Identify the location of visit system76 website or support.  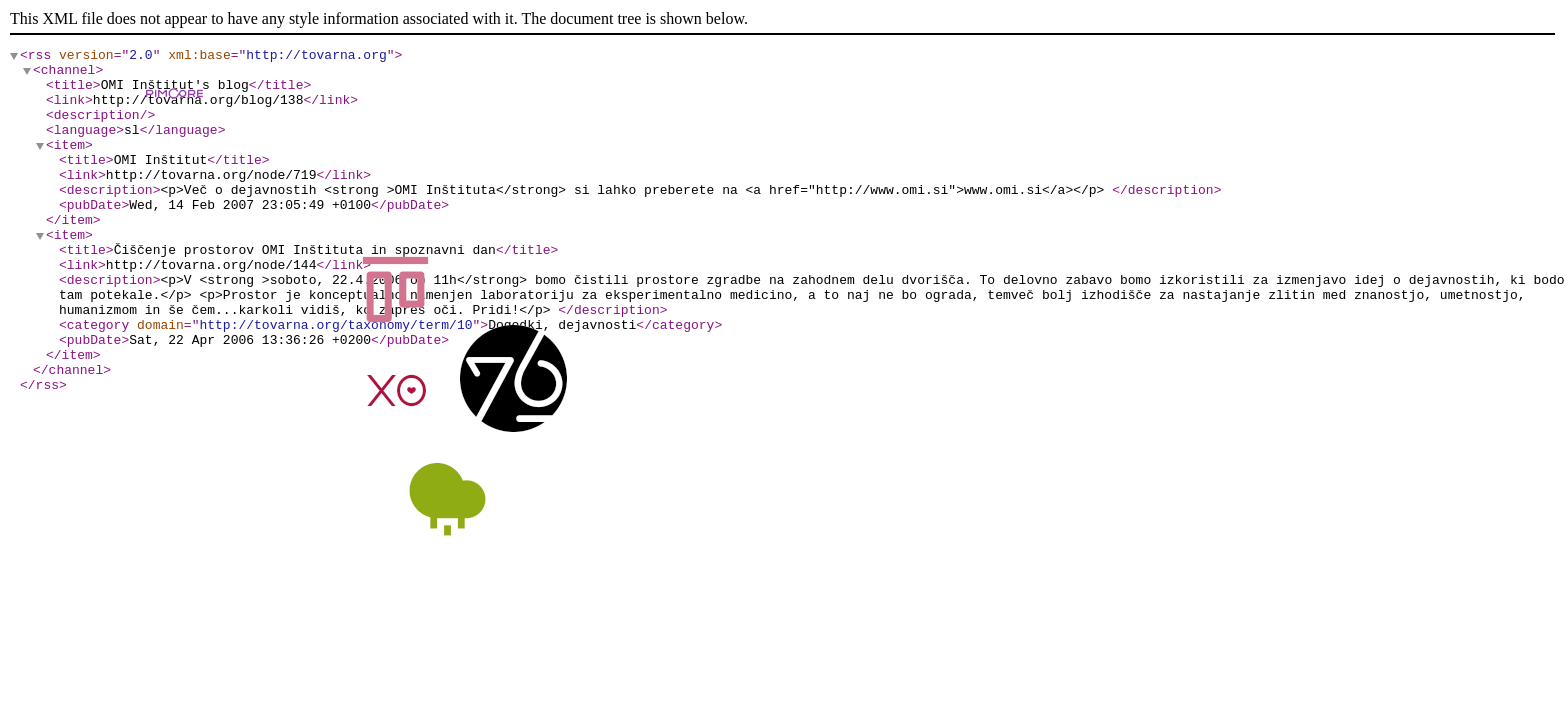
(513, 378).